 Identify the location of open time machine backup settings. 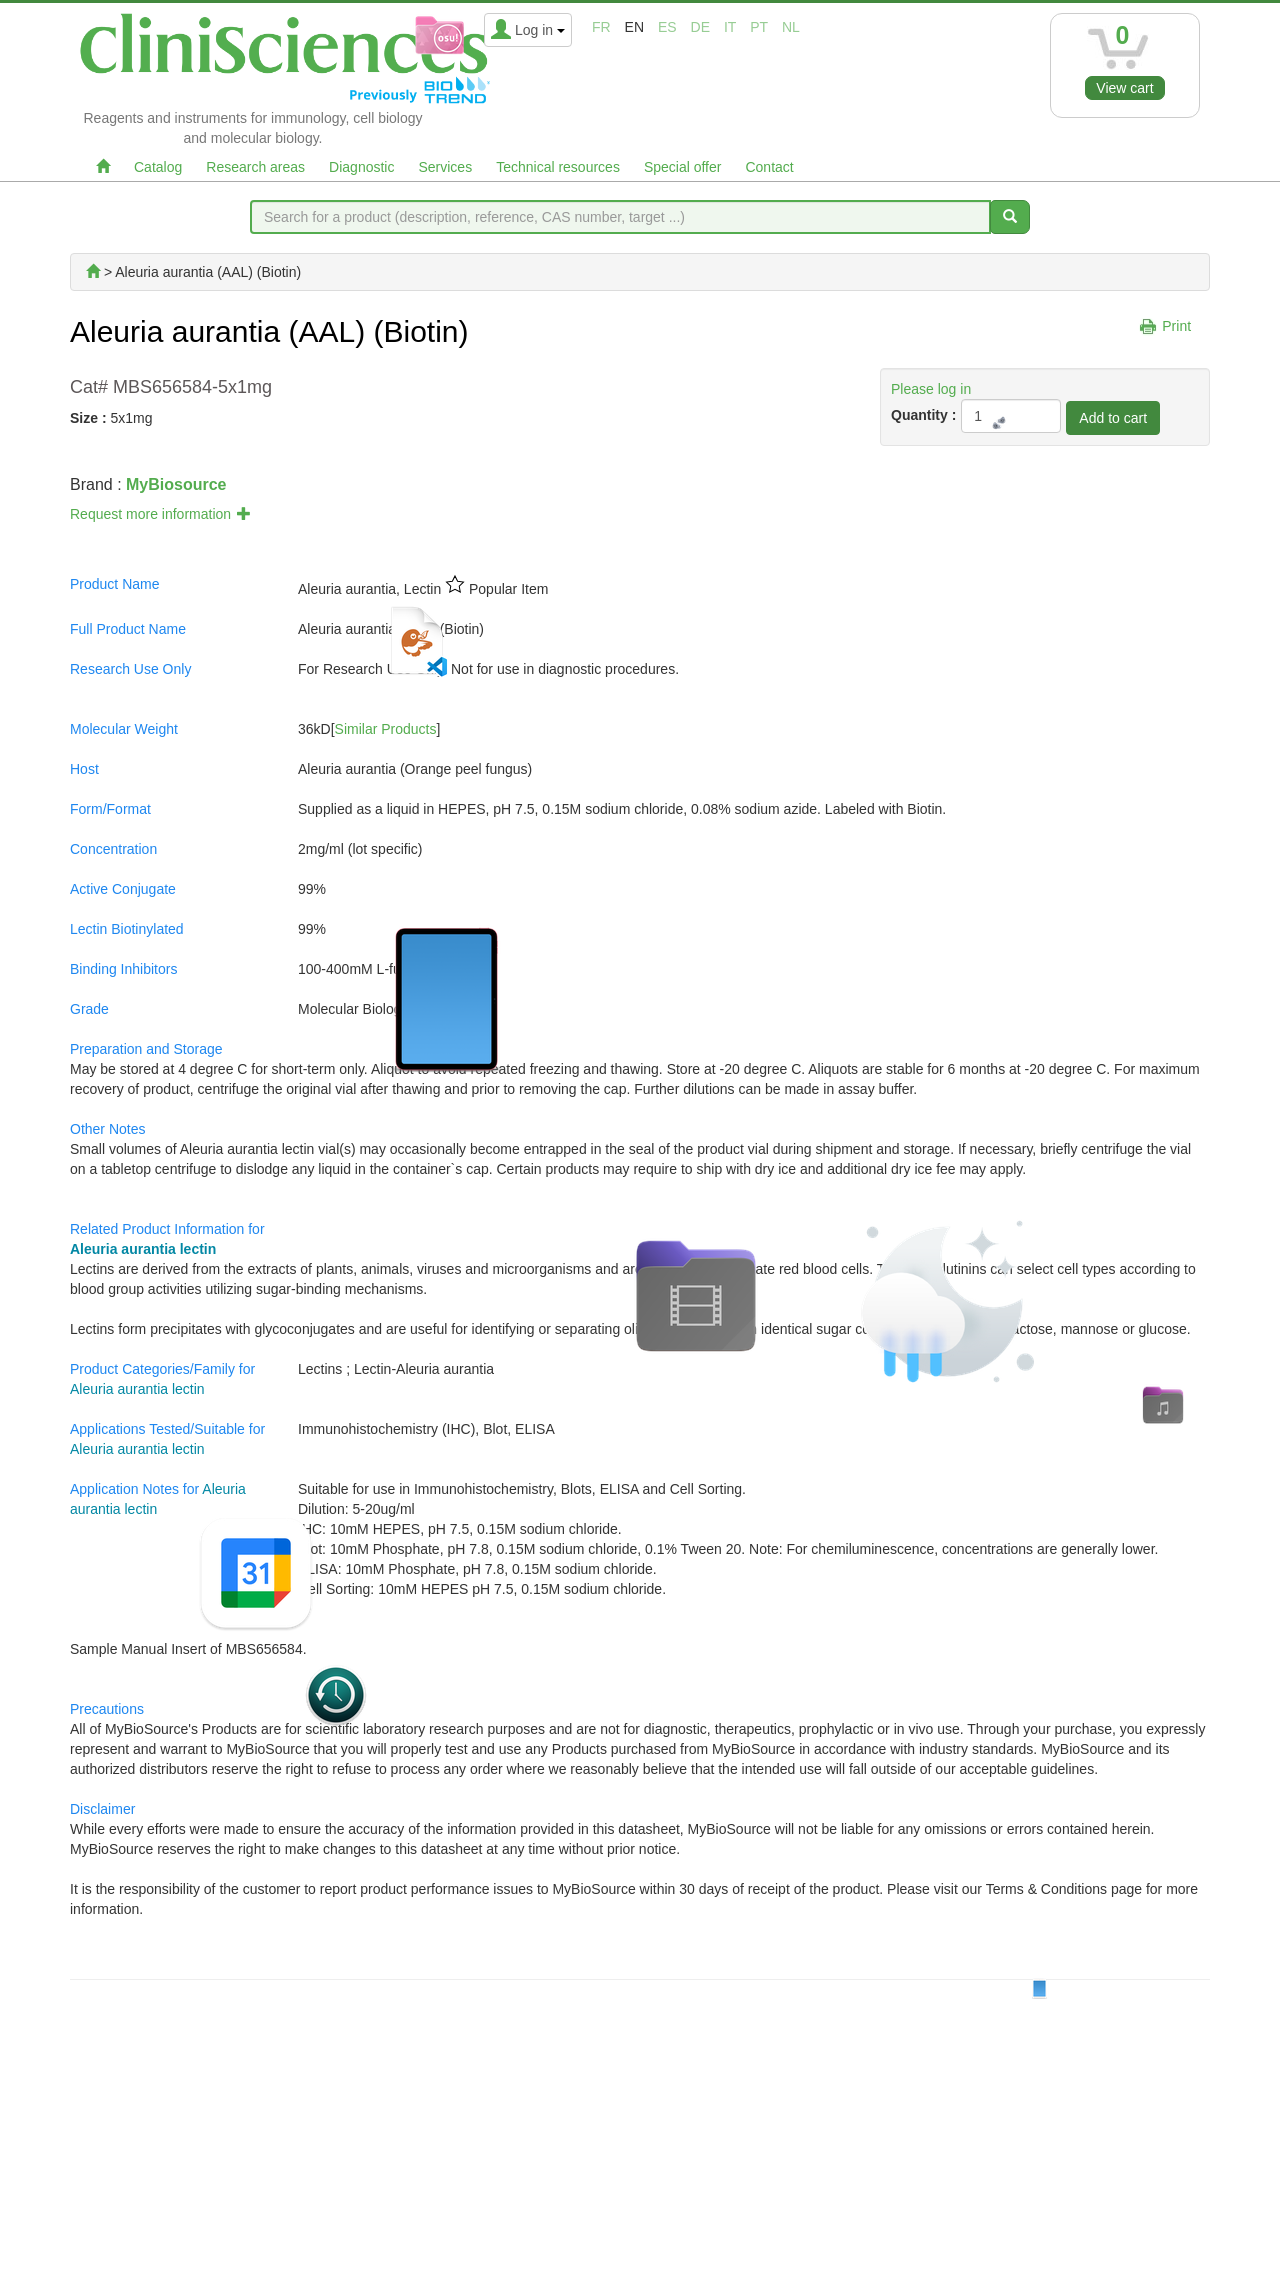
(336, 1695).